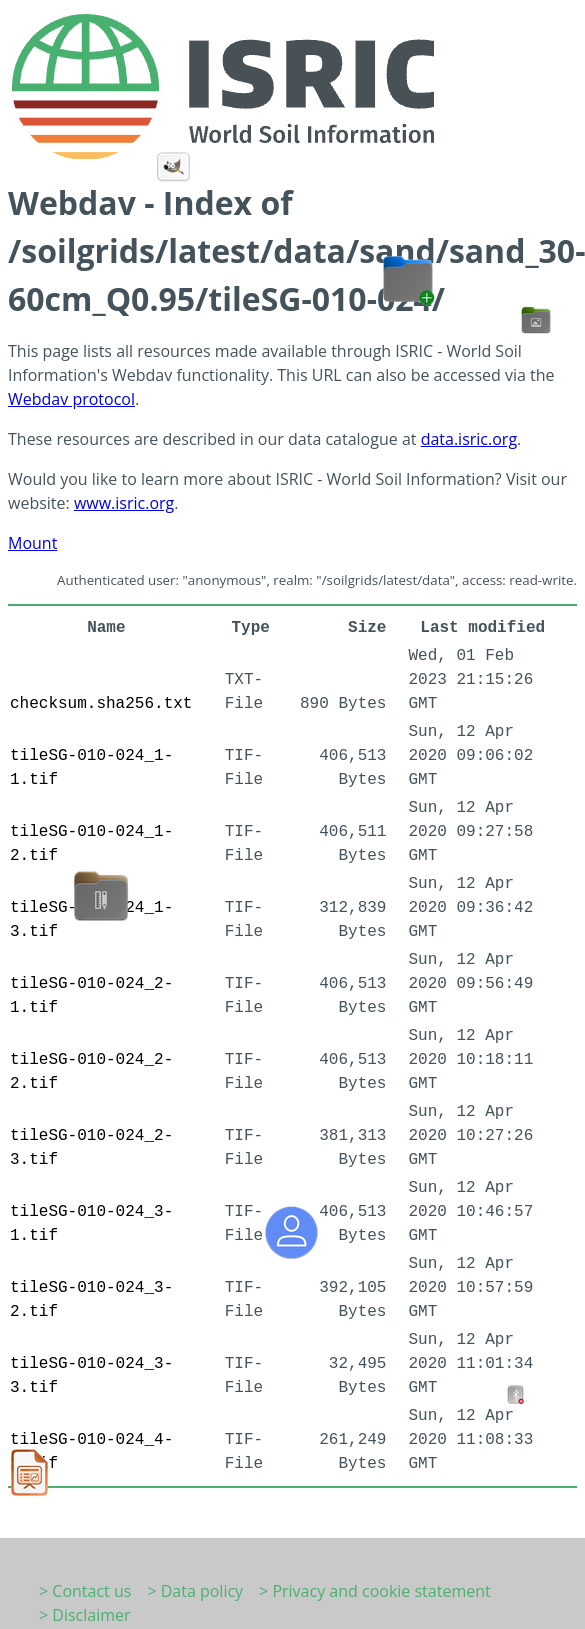 The width and height of the screenshot is (585, 1629). What do you see at coordinates (408, 279) in the screenshot?
I see `create a new folder` at bounding box center [408, 279].